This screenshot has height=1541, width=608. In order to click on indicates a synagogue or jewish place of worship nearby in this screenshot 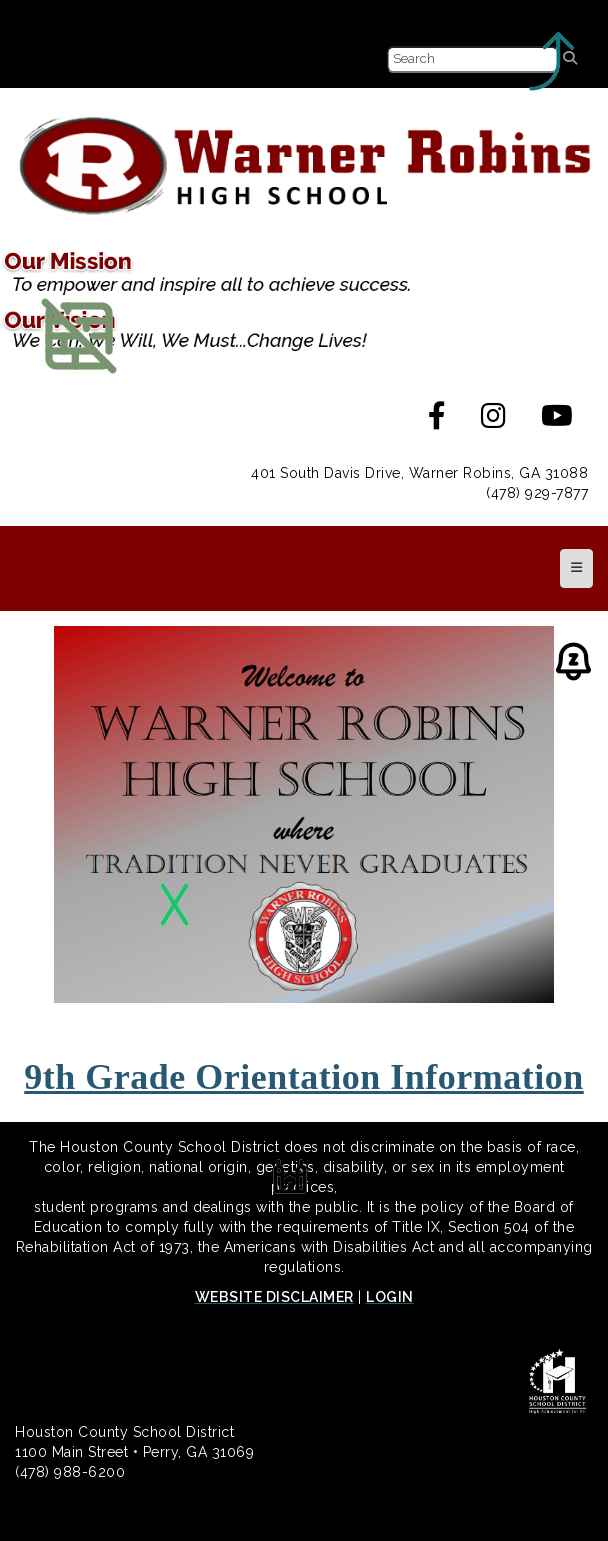, I will do `click(290, 1177)`.